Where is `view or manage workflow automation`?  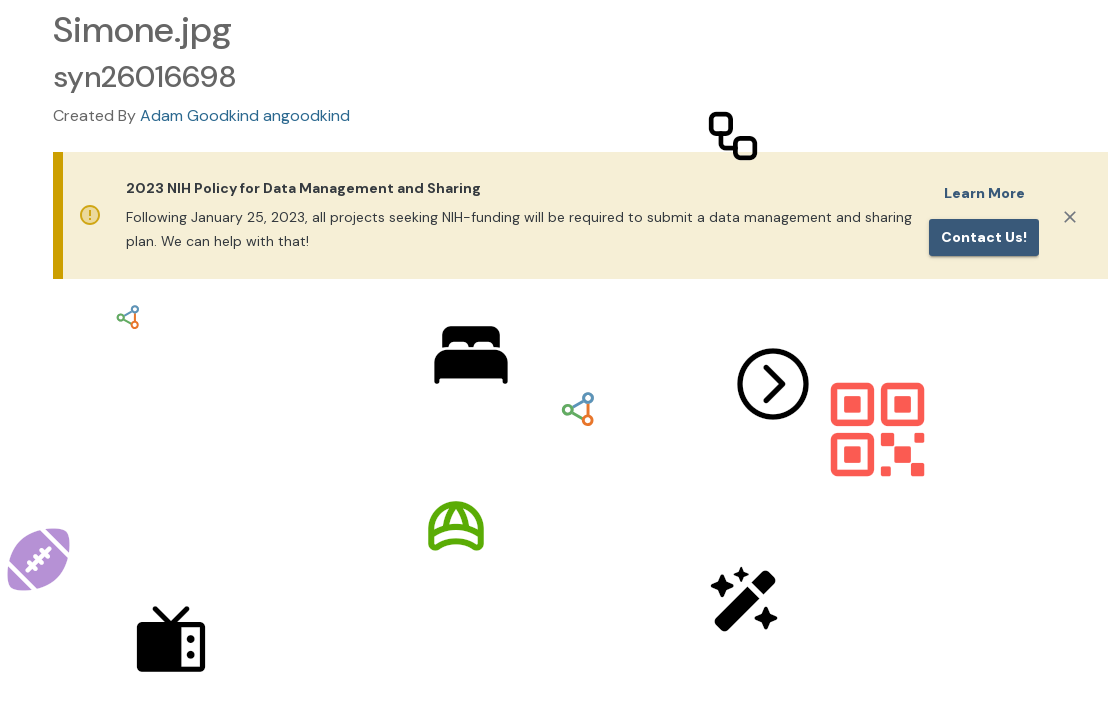 view or manage workflow automation is located at coordinates (733, 136).